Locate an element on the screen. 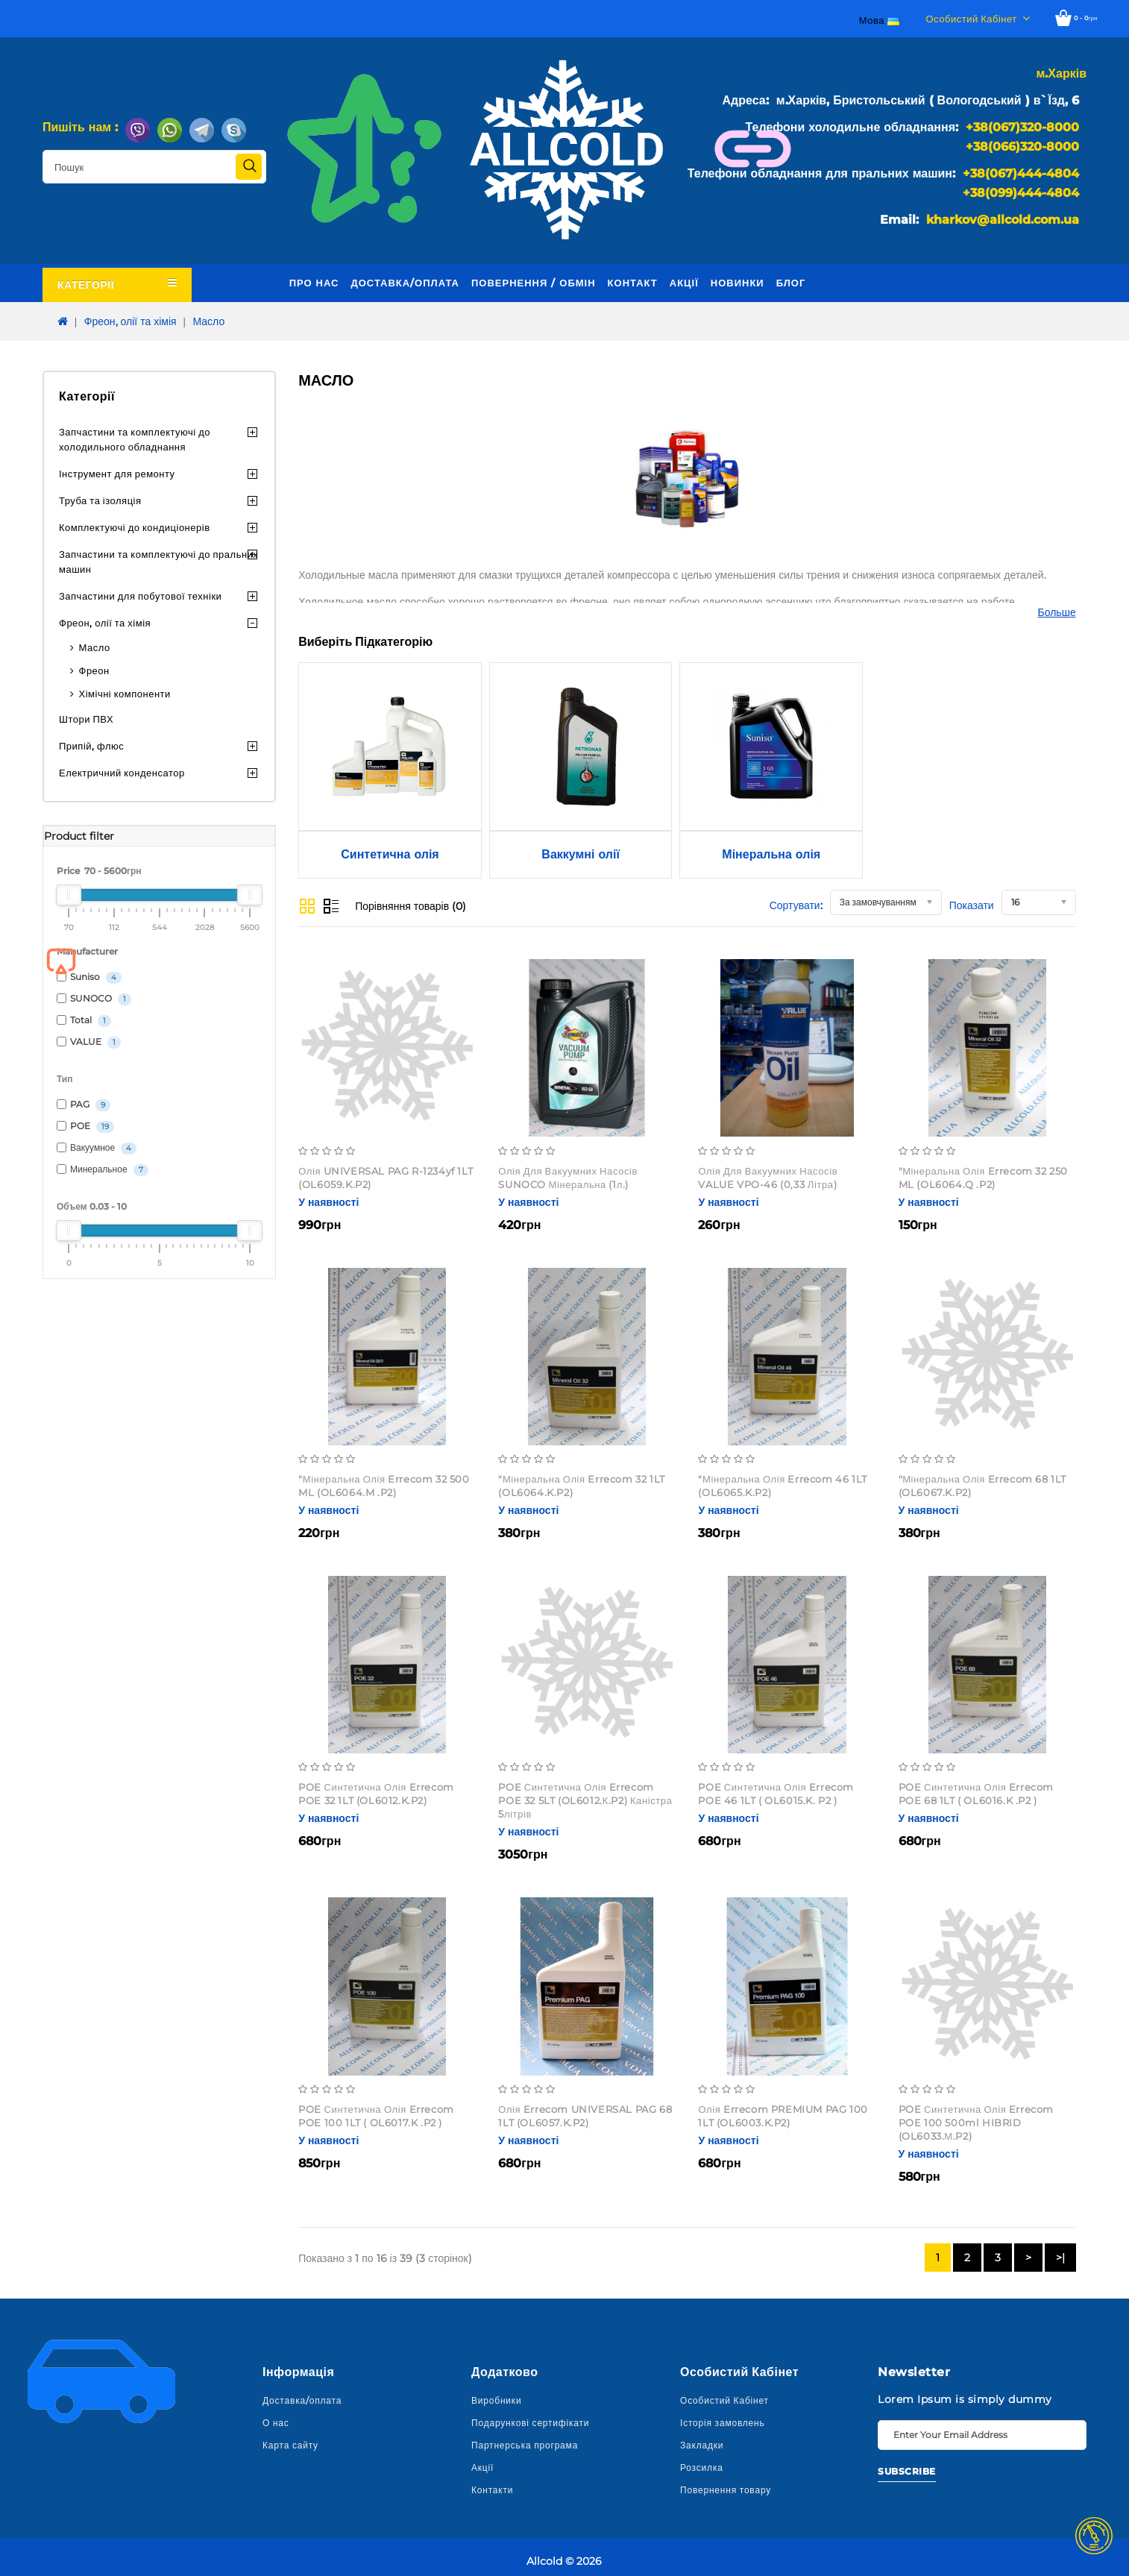  access vehicle or car-related settings is located at coordinates (101, 2377).